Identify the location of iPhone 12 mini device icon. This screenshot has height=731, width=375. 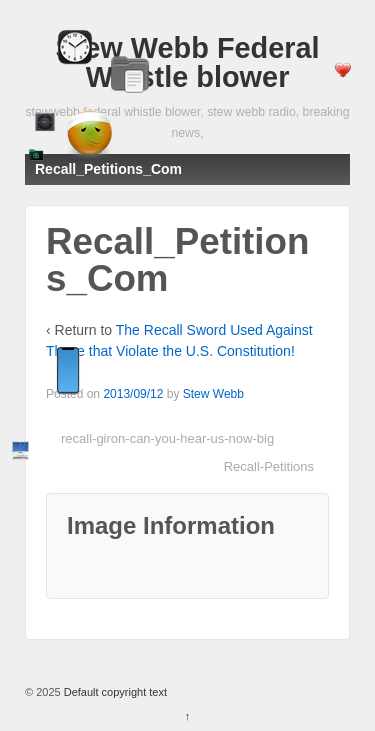
(68, 371).